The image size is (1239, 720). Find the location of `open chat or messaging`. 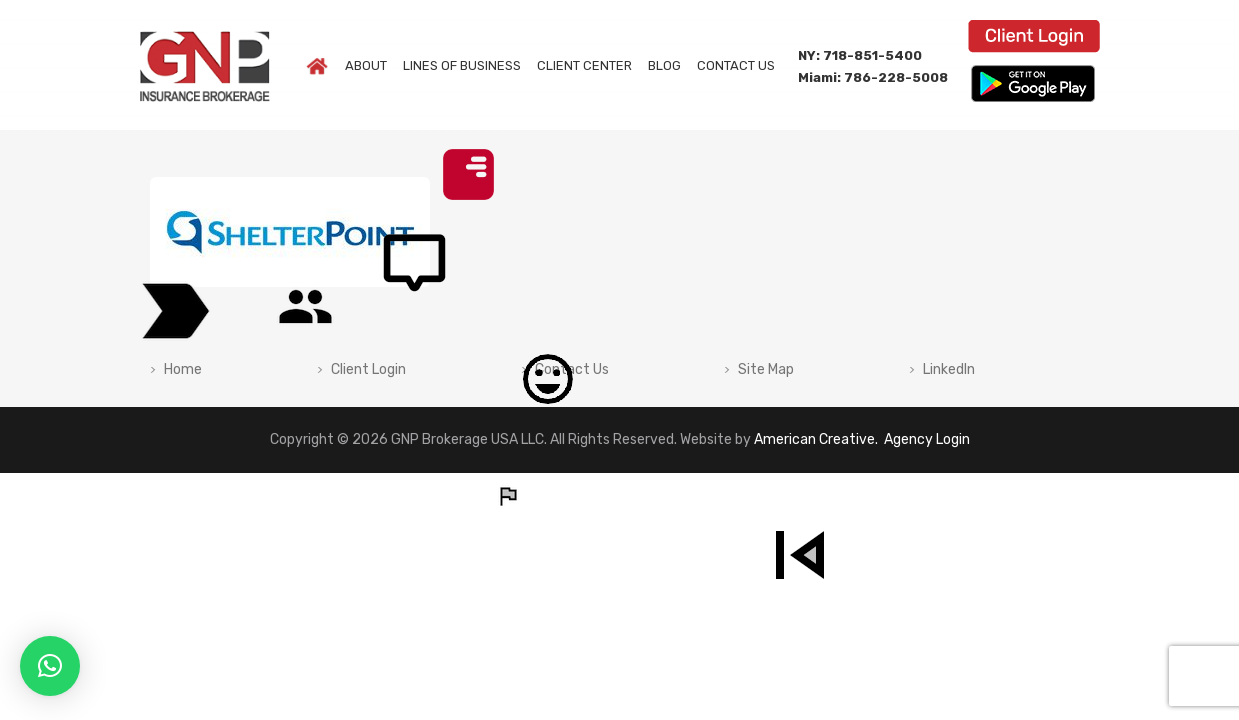

open chat or messaging is located at coordinates (414, 260).